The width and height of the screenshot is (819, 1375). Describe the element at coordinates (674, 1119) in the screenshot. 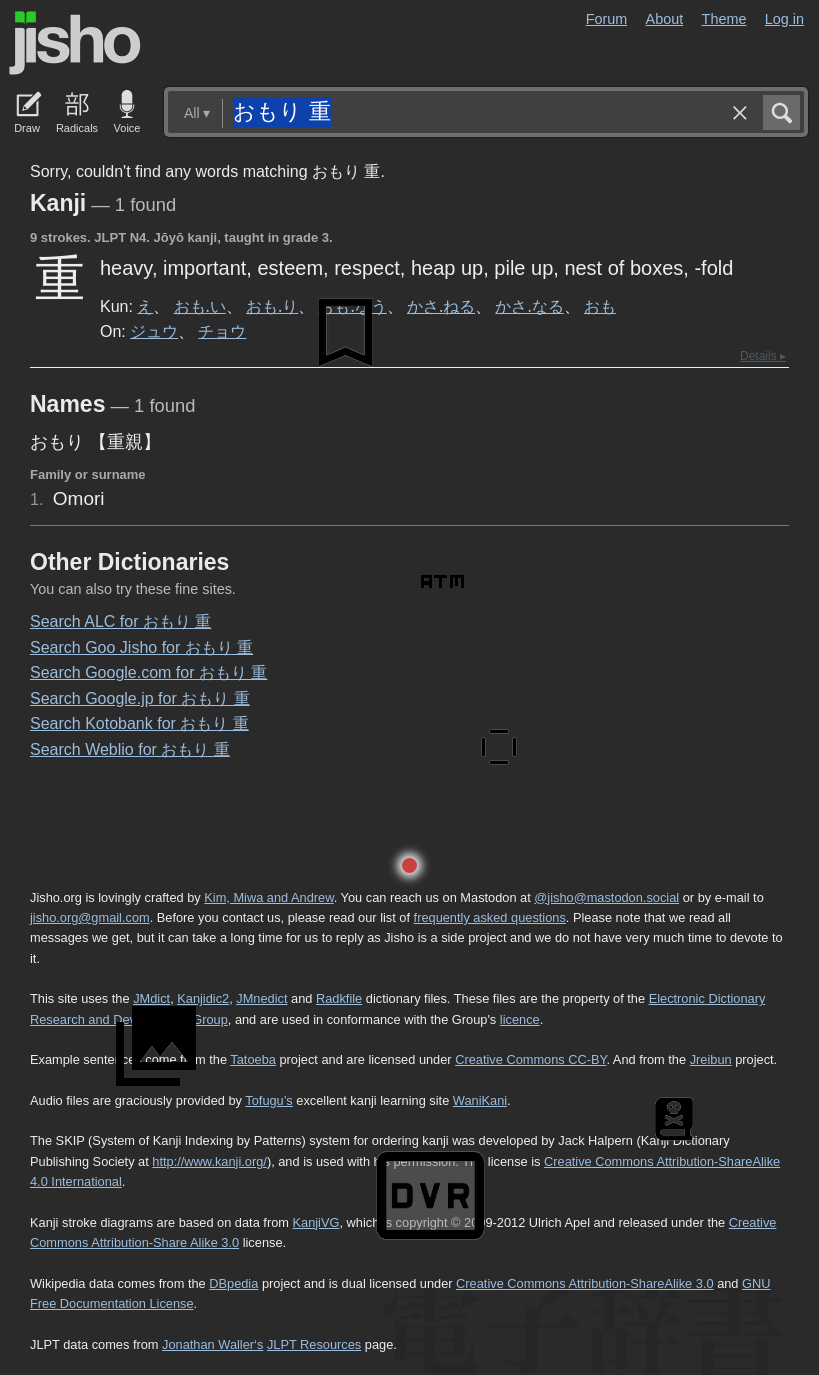

I see `access dark mode or spooky theme settings` at that location.